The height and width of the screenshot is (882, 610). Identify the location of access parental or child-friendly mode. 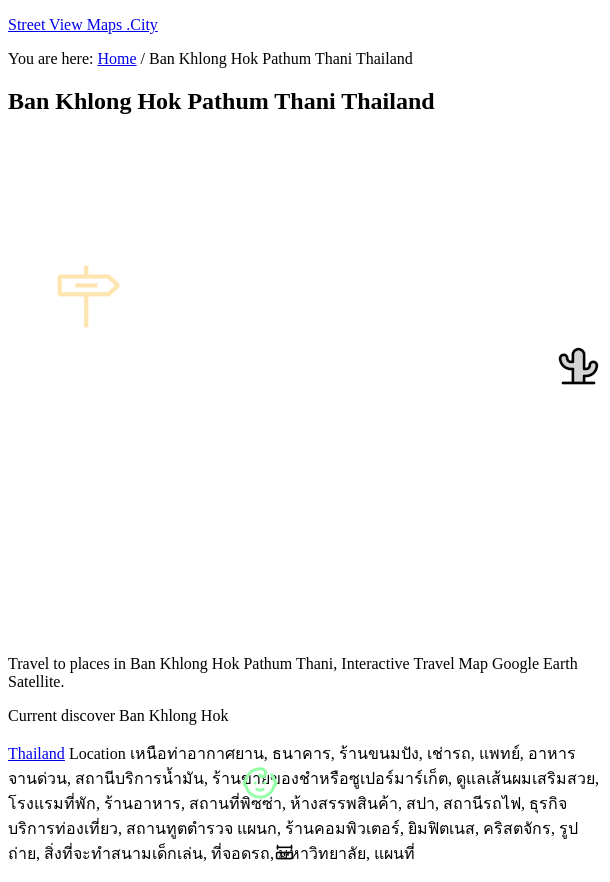
(260, 783).